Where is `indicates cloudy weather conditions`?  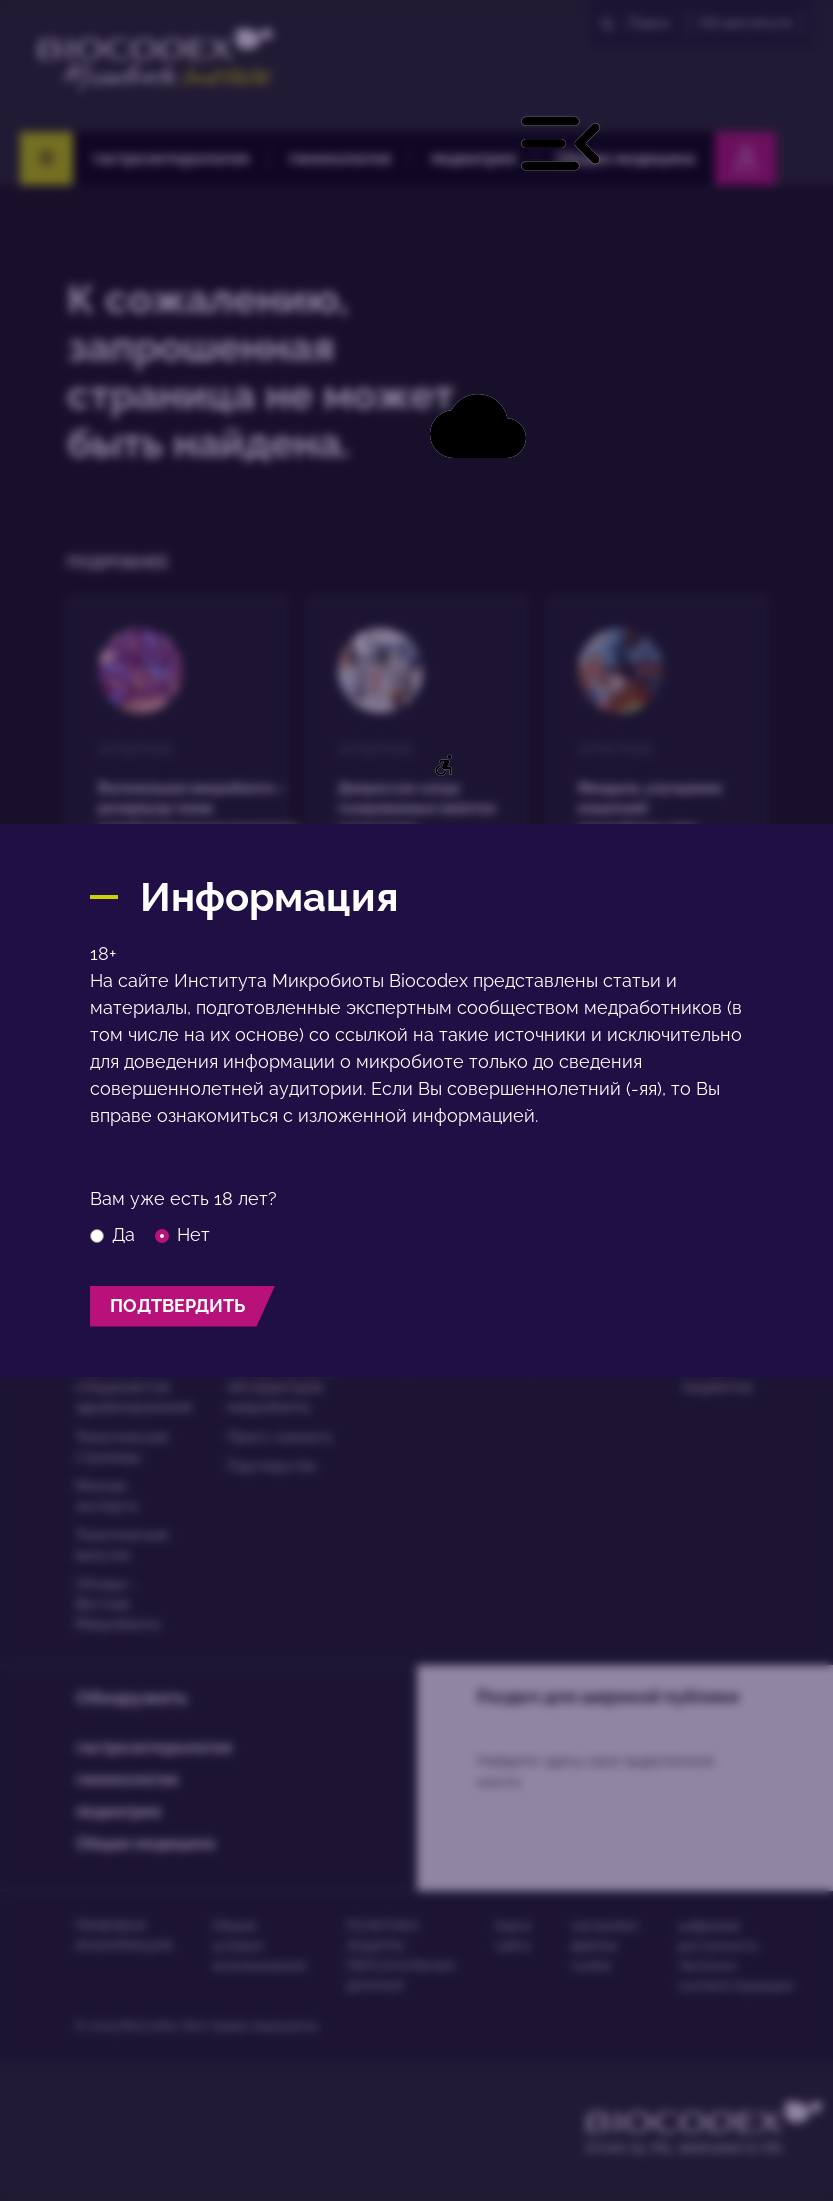 indicates cloudy weather conditions is located at coordinates (478, 426).